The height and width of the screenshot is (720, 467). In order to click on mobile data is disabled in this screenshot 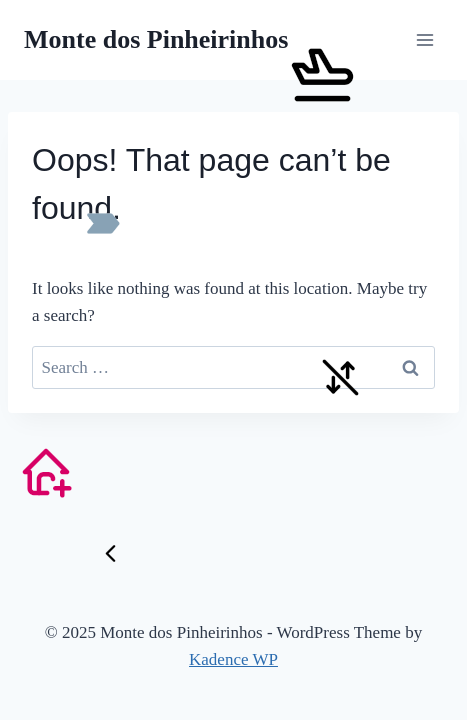, I will do `click(340, 377)`.